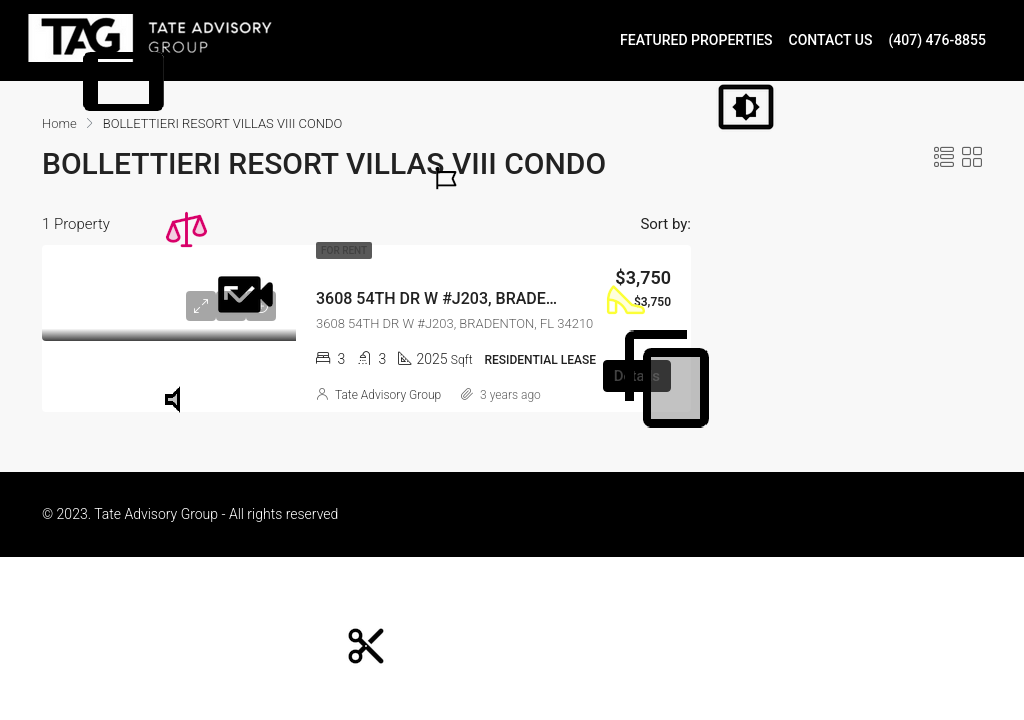 The height and width of the screenshot is (720, 1024). Describe the element at coordinates (624, 301) in the screenshot. I see `browse women's footwear category` at that location.